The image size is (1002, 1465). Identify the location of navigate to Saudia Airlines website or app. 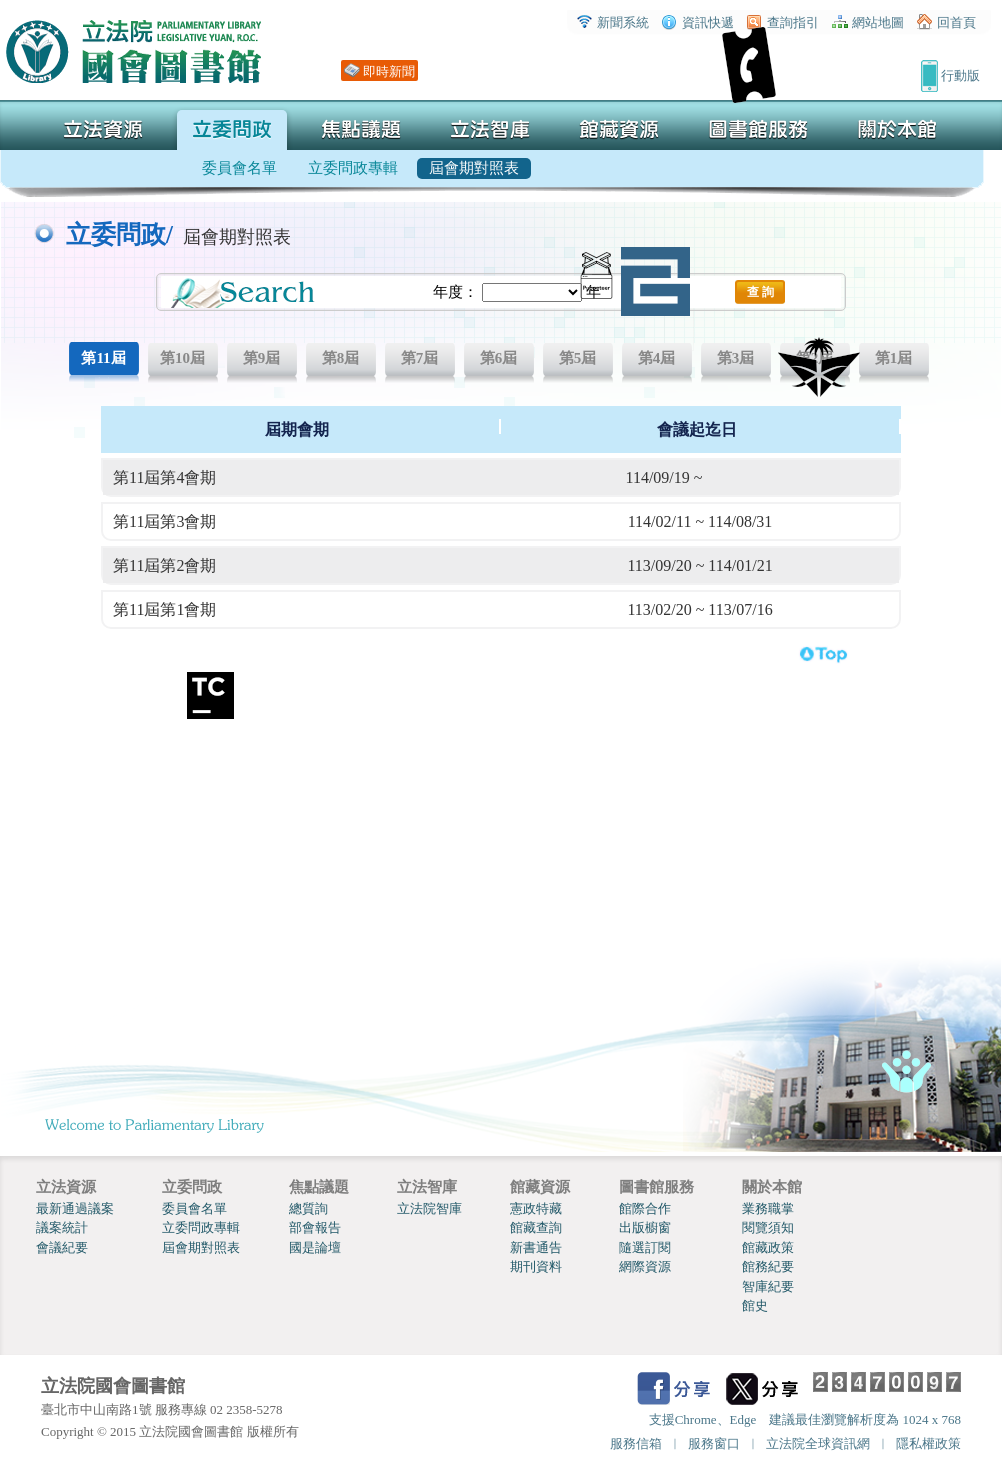
(819, 367).